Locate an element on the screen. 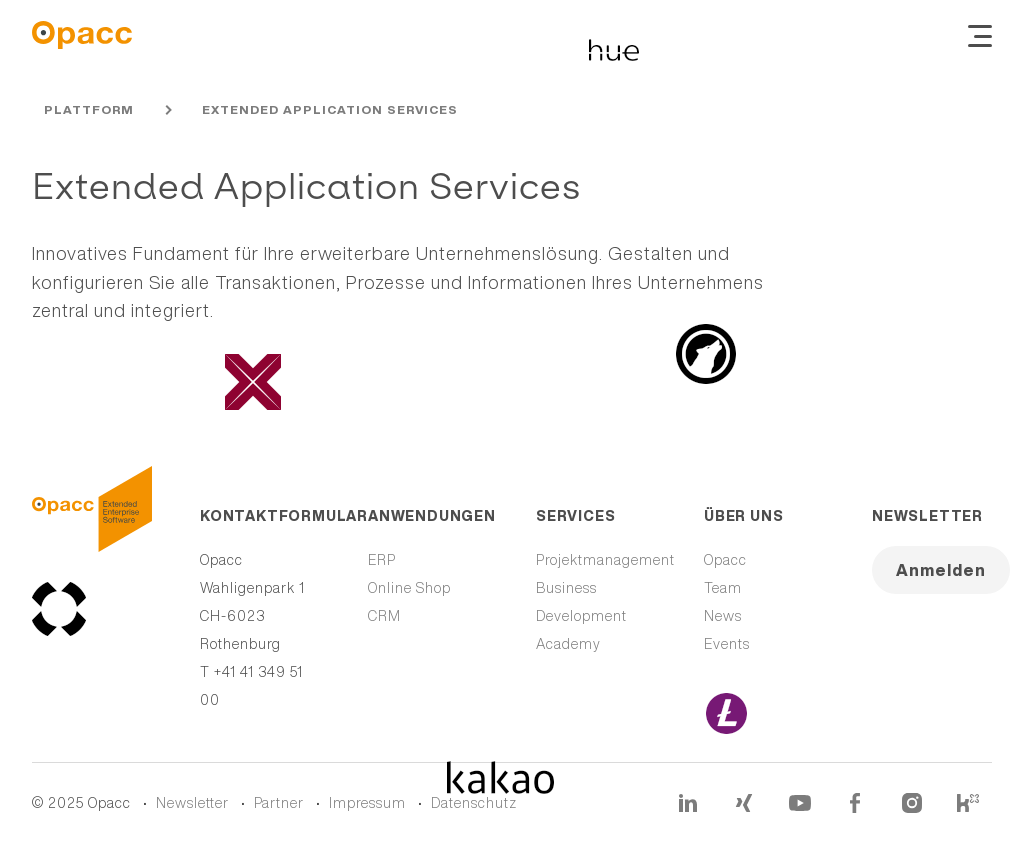 The width and height of the screenshot is (1024, 843). litecoin cryptocurrency logo is located at coordinates (726, 713).